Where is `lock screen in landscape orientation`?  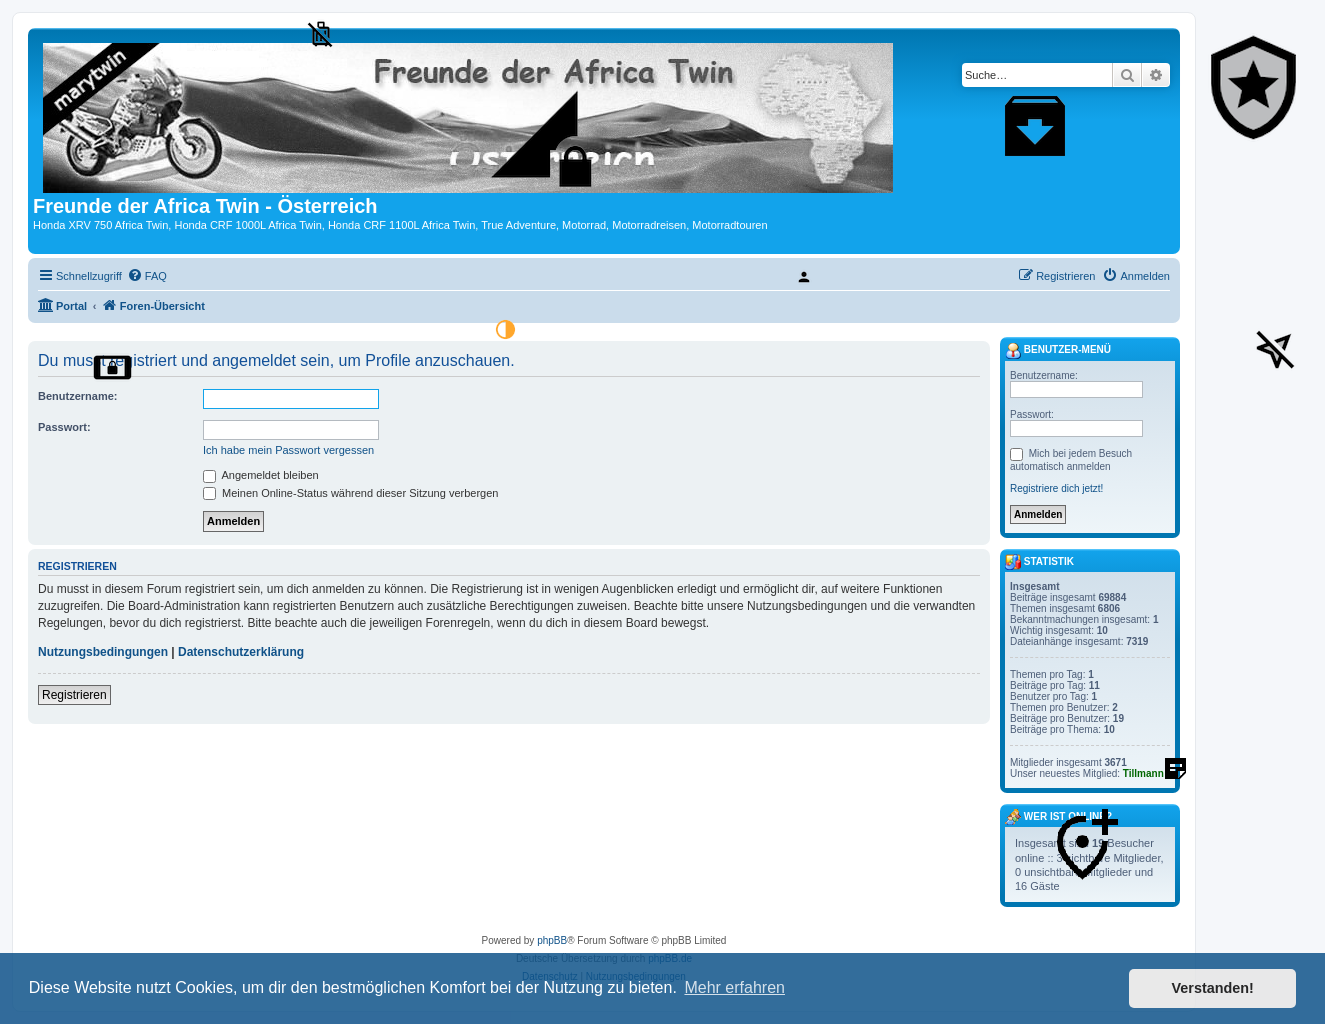 lock screen in landscape orientation is located at coordinates (112, 367).